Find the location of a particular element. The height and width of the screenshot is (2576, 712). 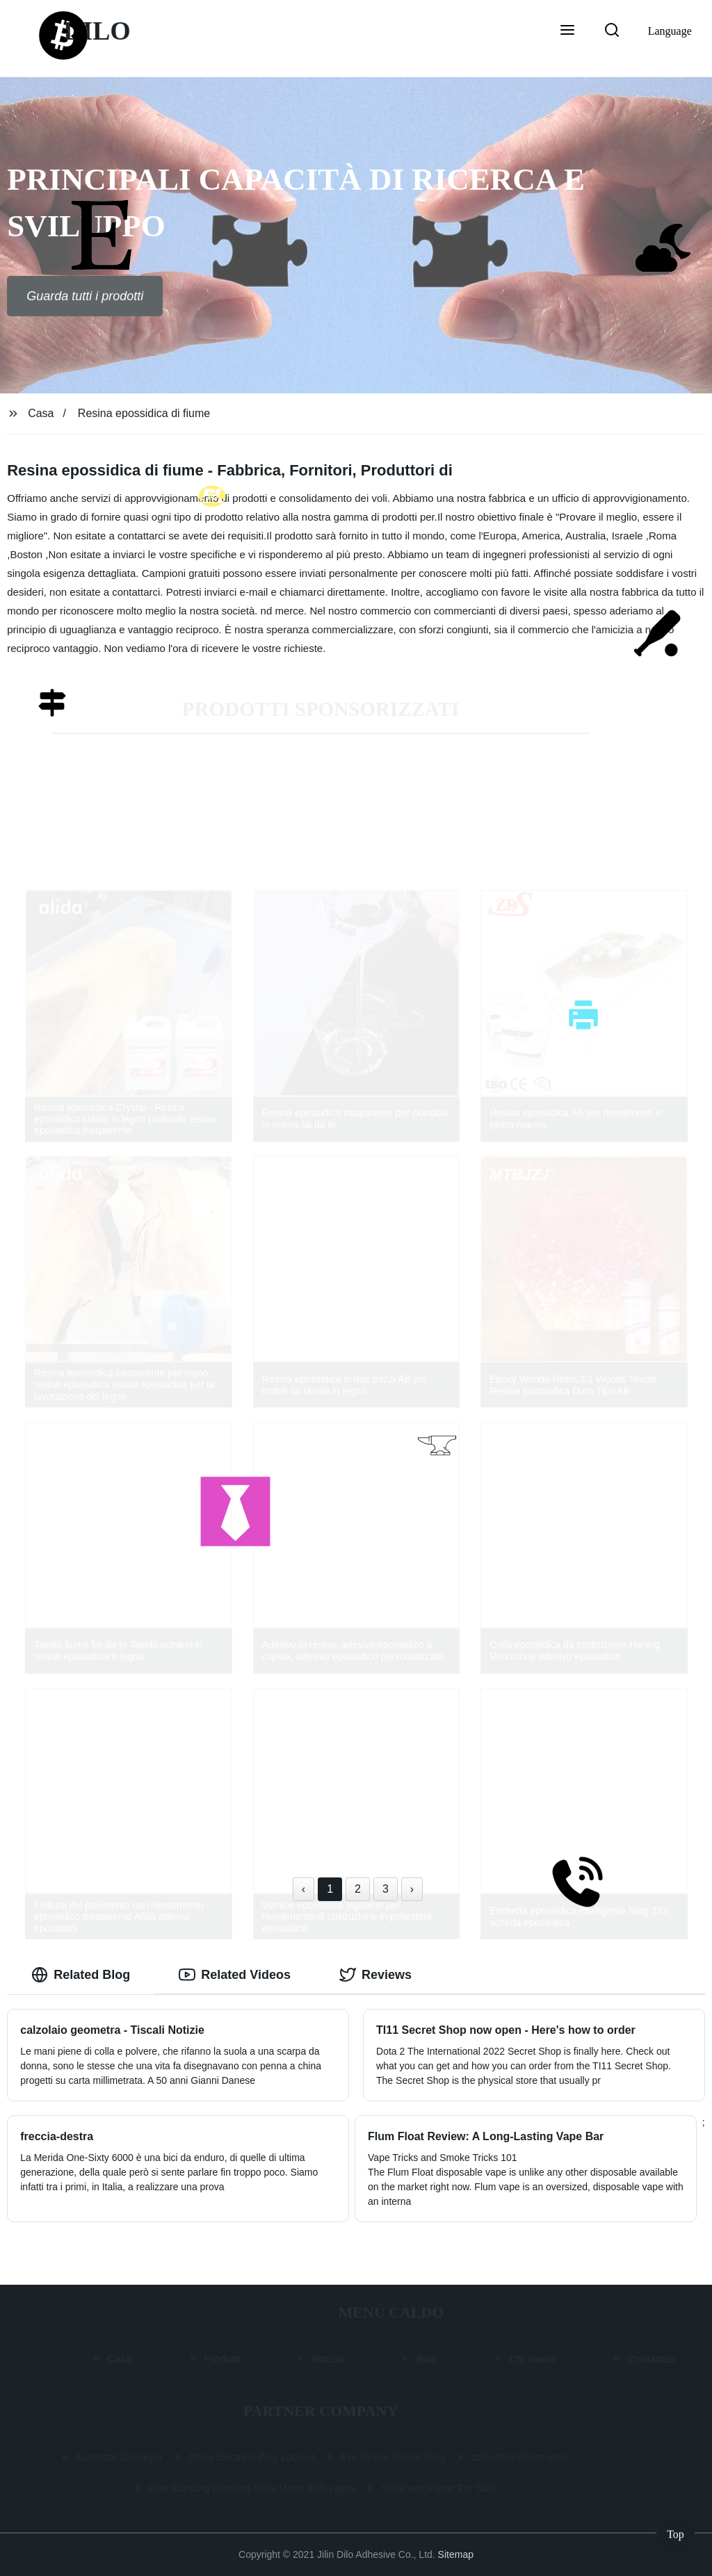

conda-forge community package repository is located at coordinates (437, 1445).